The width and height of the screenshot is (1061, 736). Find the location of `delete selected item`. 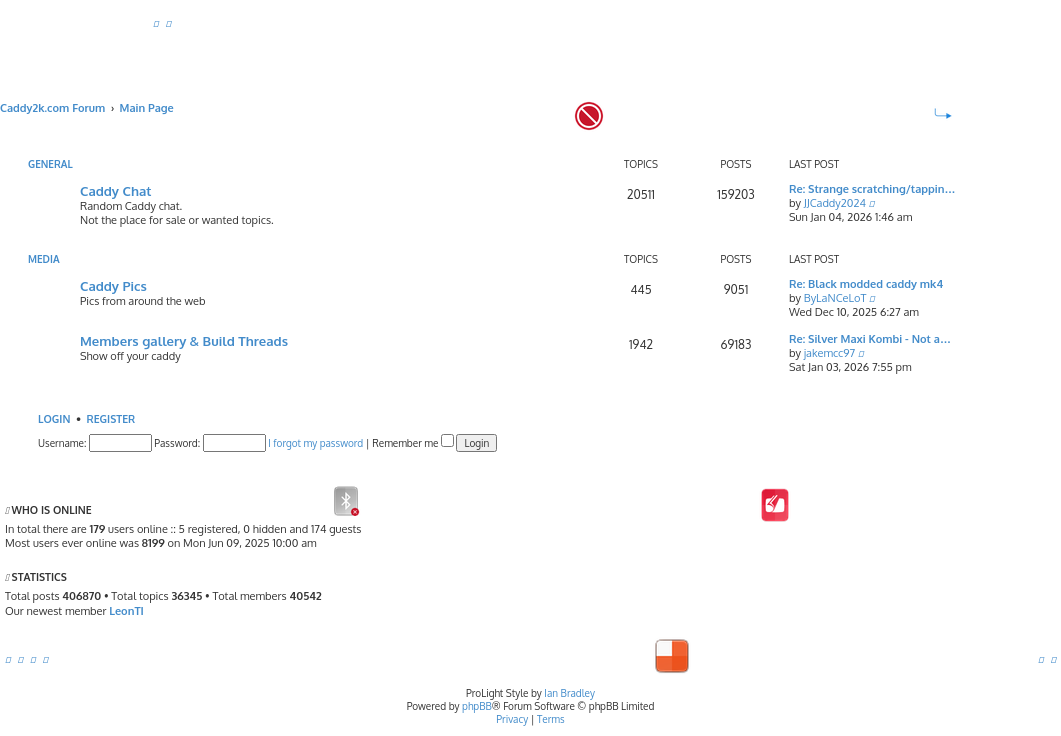

delete selected item is located at coordinates (589, 116).